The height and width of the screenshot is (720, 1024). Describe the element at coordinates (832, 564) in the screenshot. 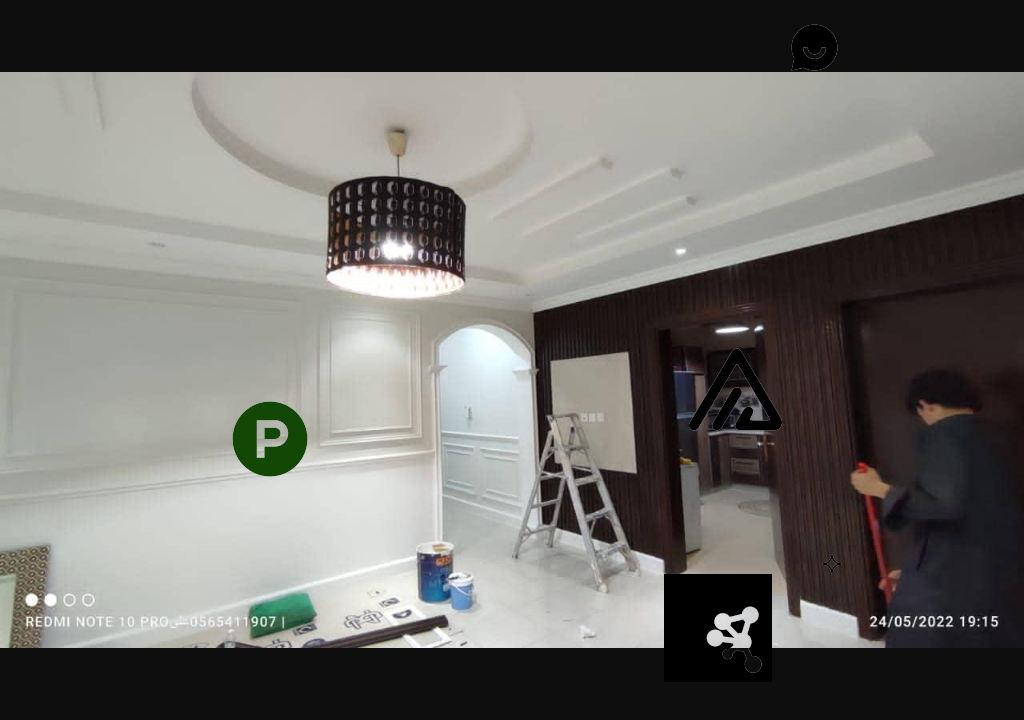

I see `indicates bright or sunny weather conditions` at that location.